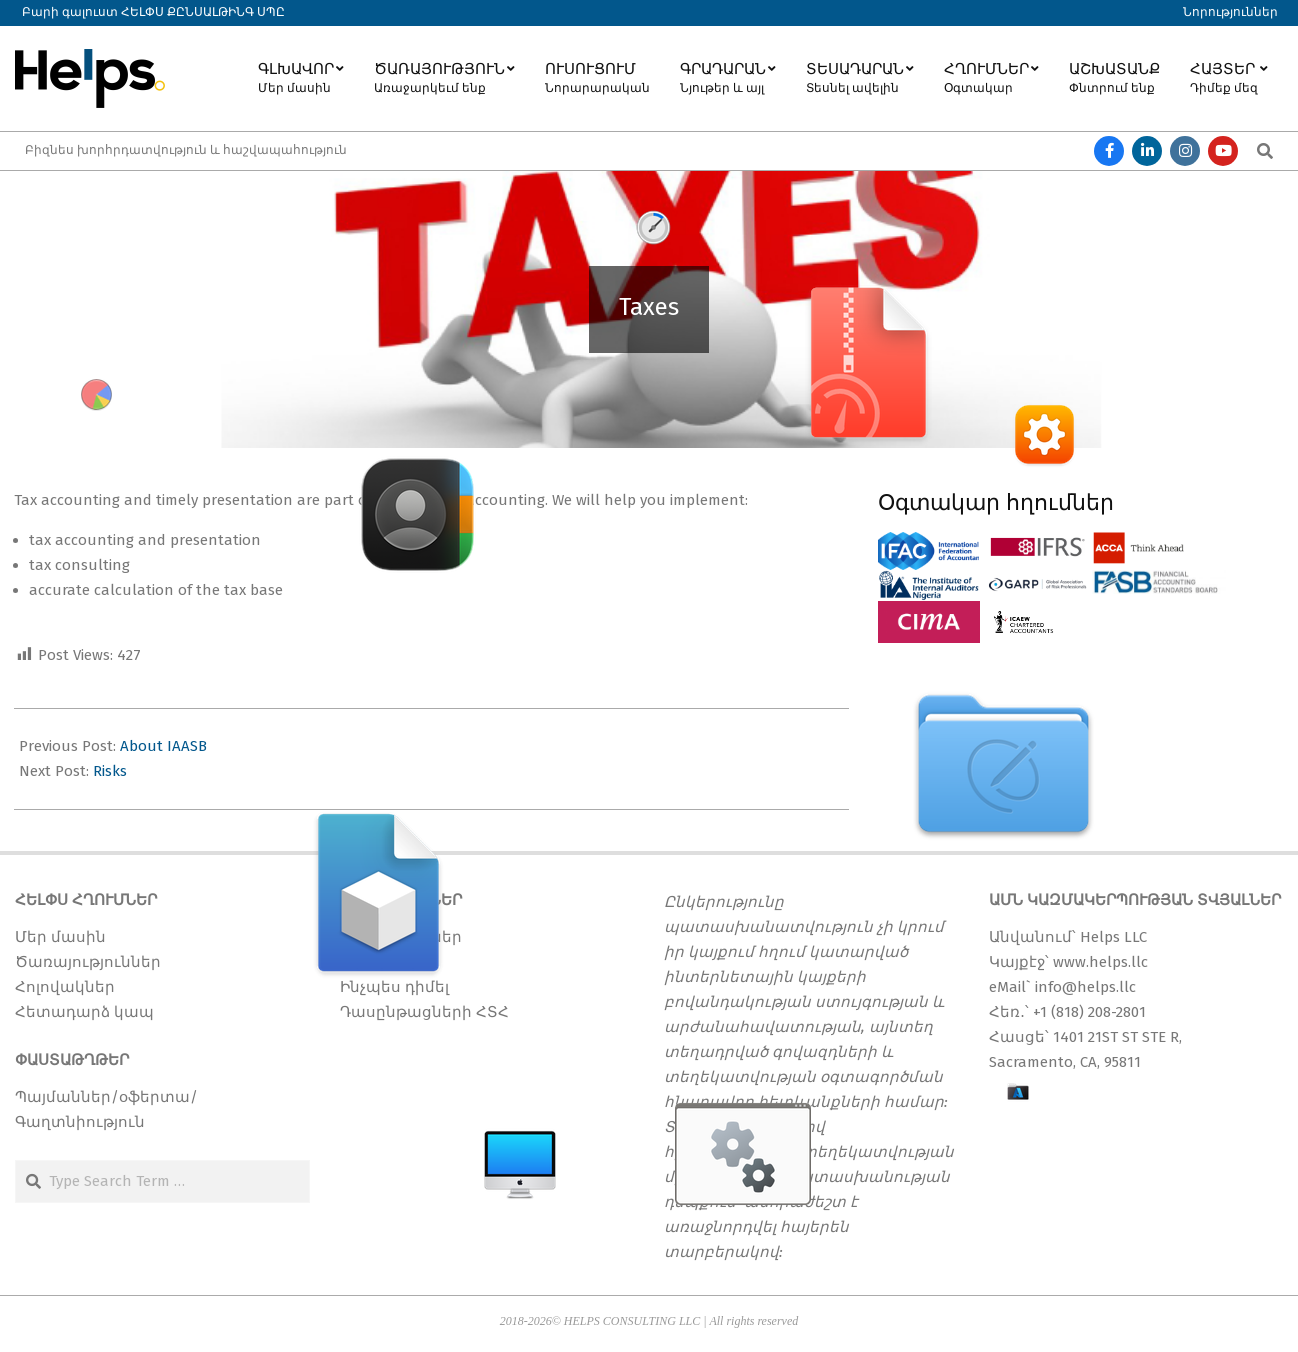 The image size is (1298, 1352). What do you see at coordinates (1044, 434) in the screenshot?
I see `open aptana studio IDE` at bounding box center [1044, 434].